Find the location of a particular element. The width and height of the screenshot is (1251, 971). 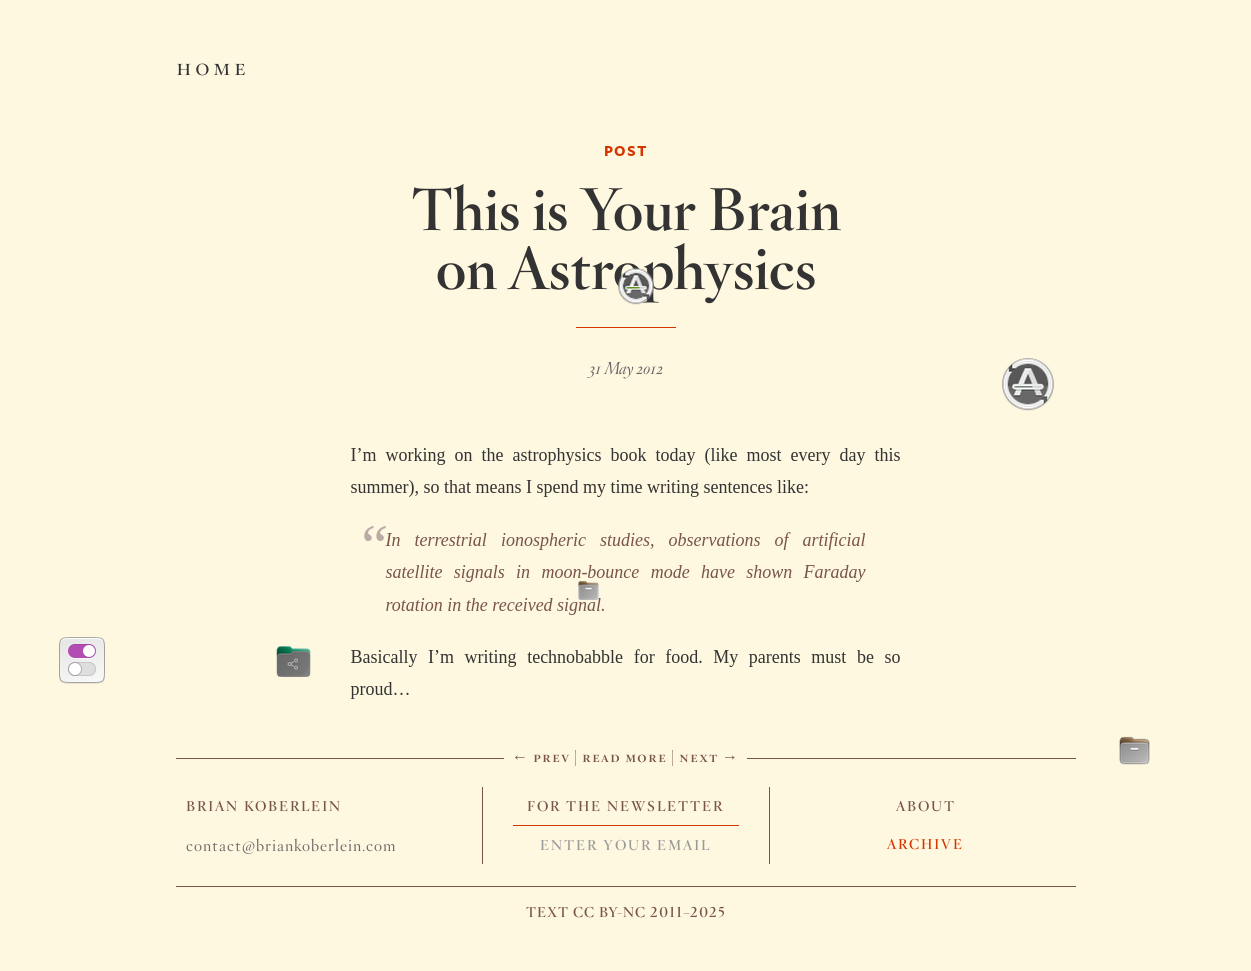

access your public shared folder is located at coordinates (293, 661).